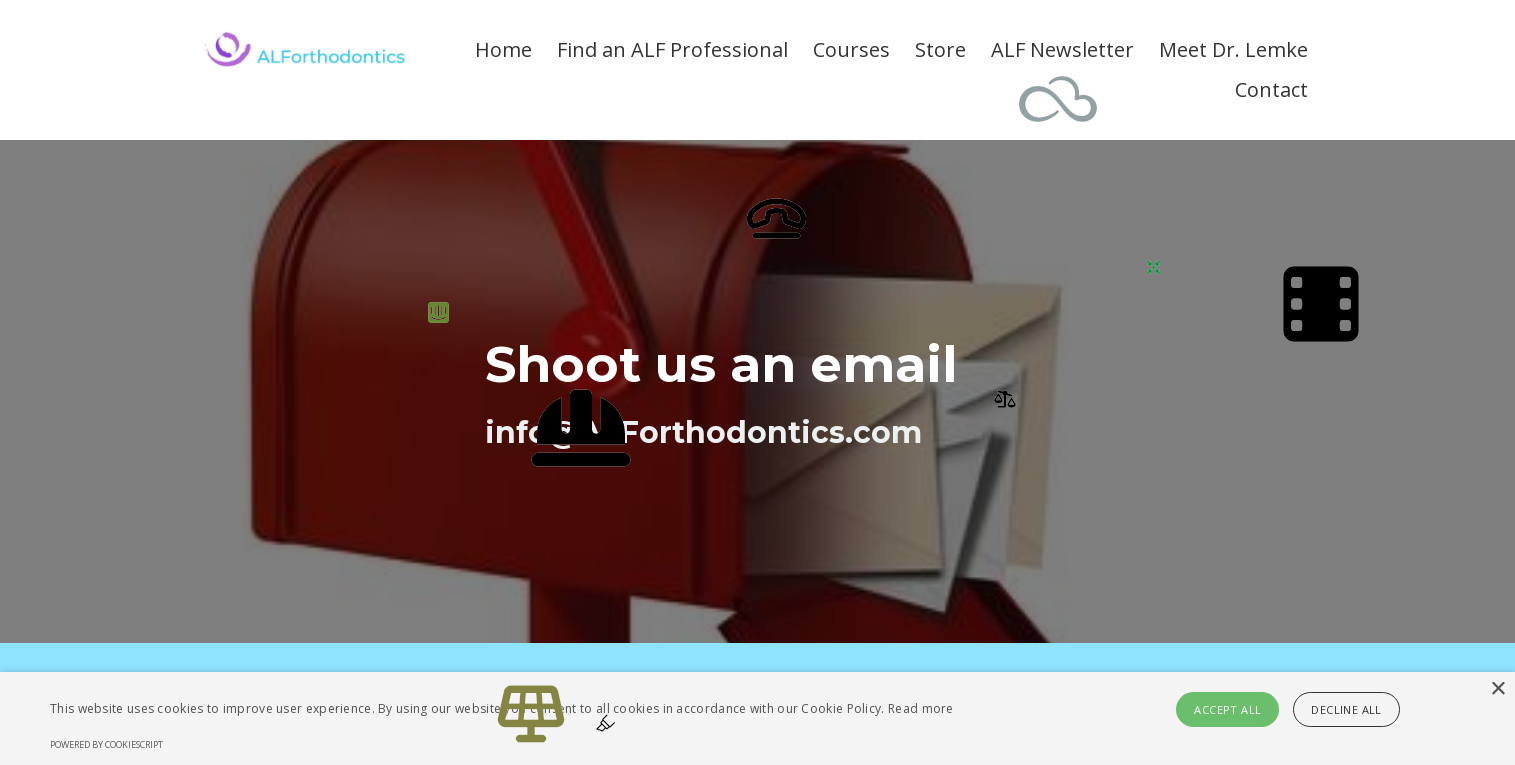 Image resolution: width=1515 pixels, height=765 pixels. What do you see at coordinates (438, 312) in the screenshot?
I see `open Intercom chat support` at bounding box center [438, 312].